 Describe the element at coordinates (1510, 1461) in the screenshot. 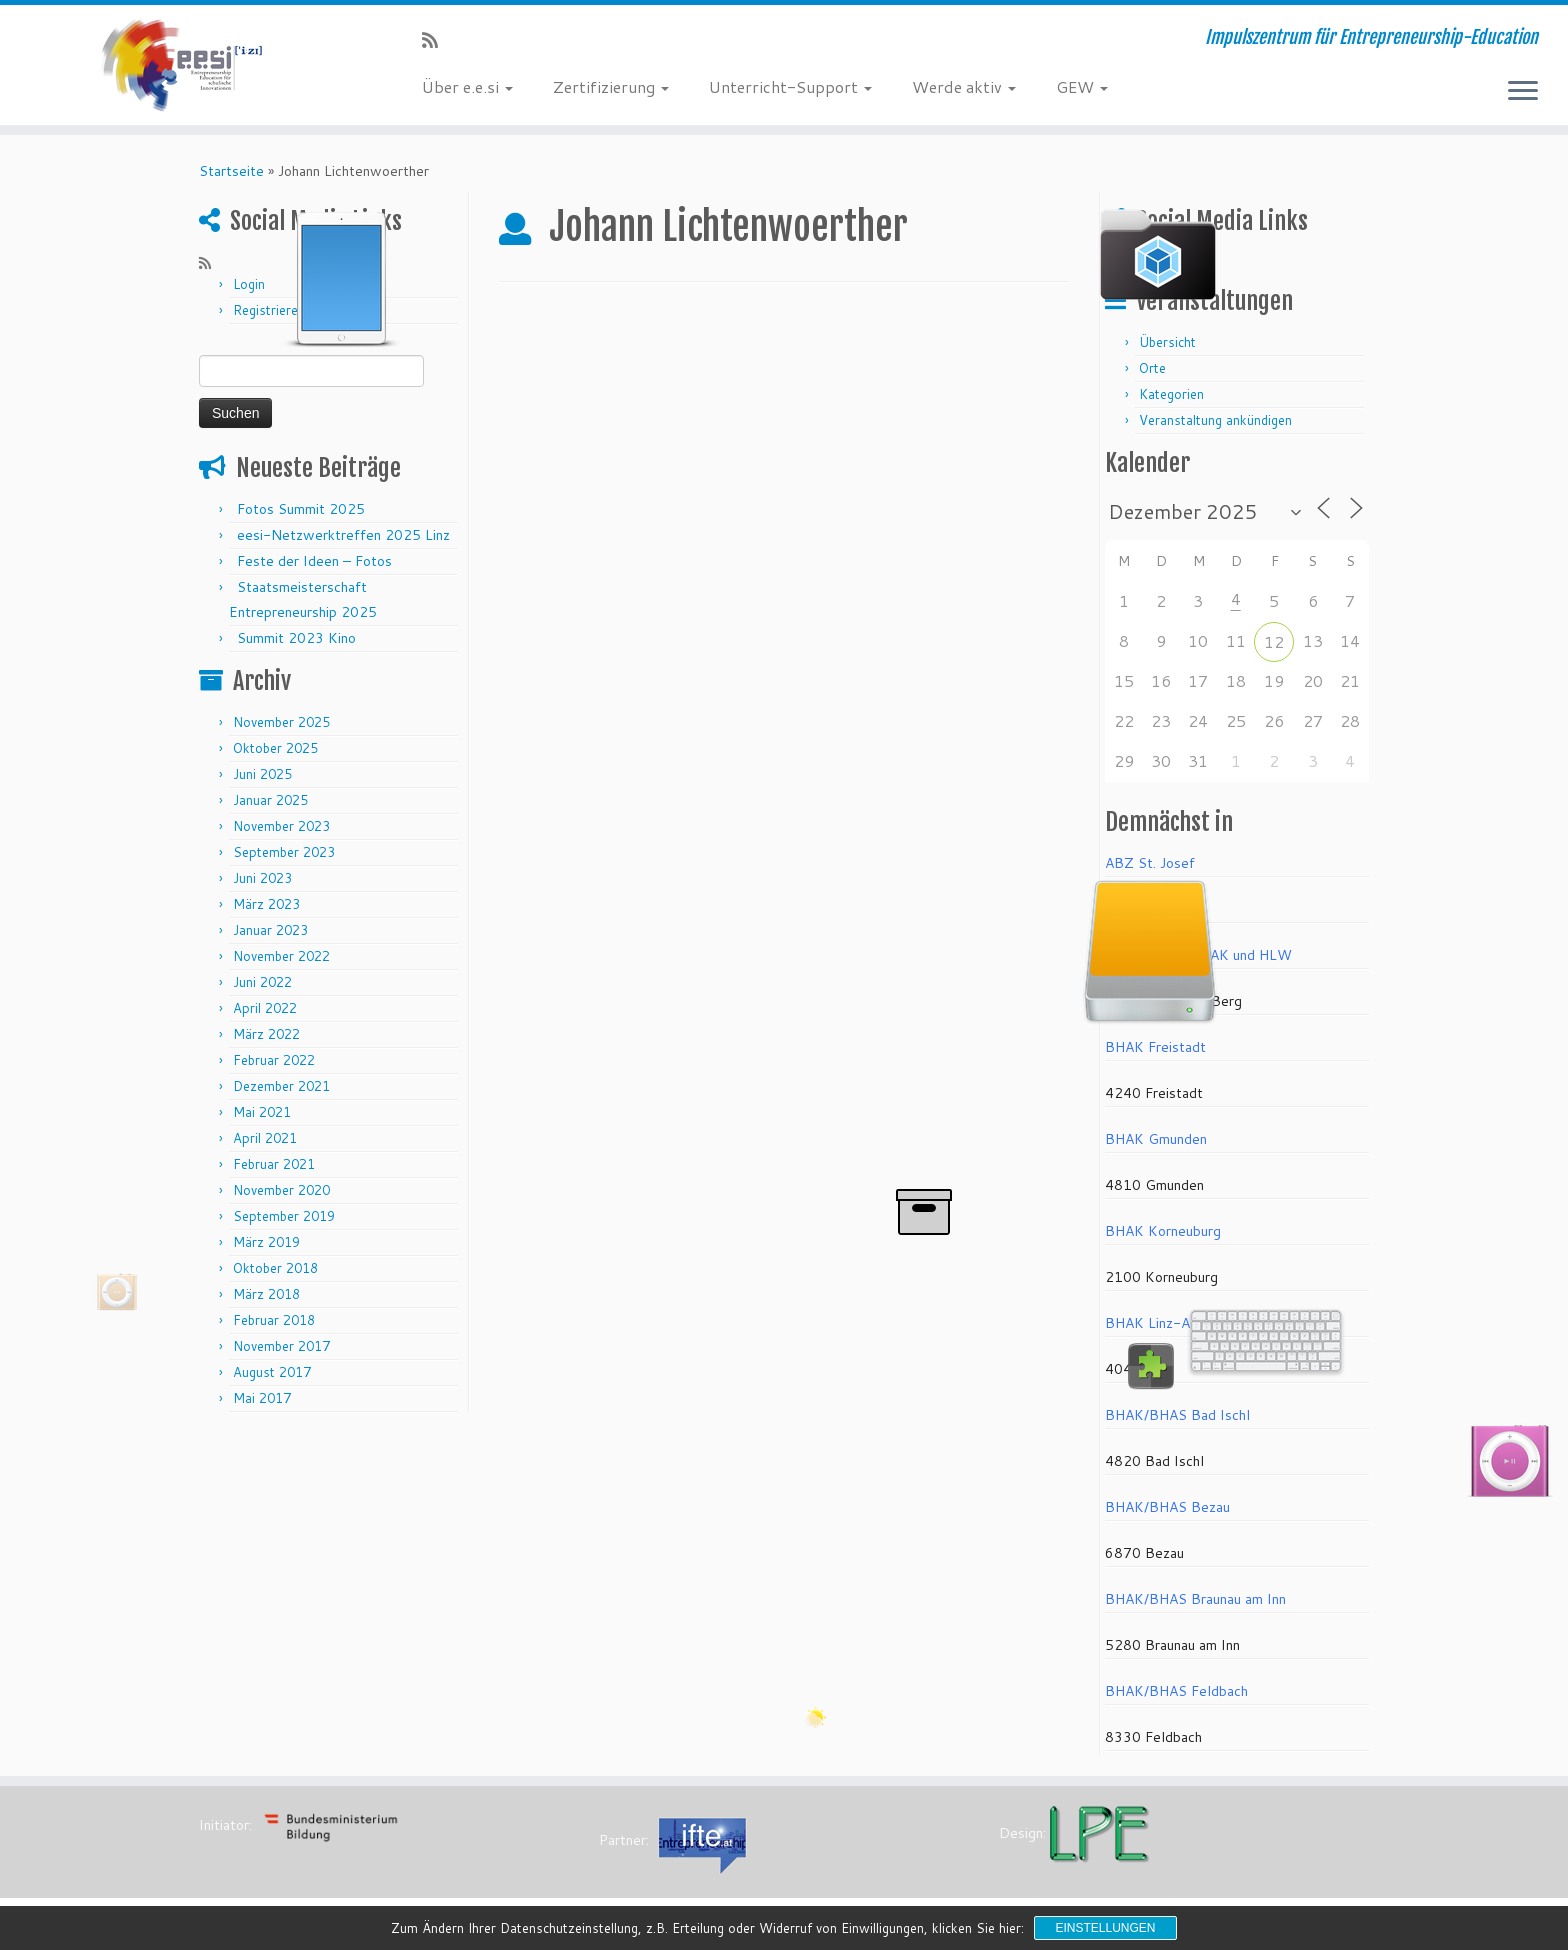

I see `iPod shuffle device connected` at that location.